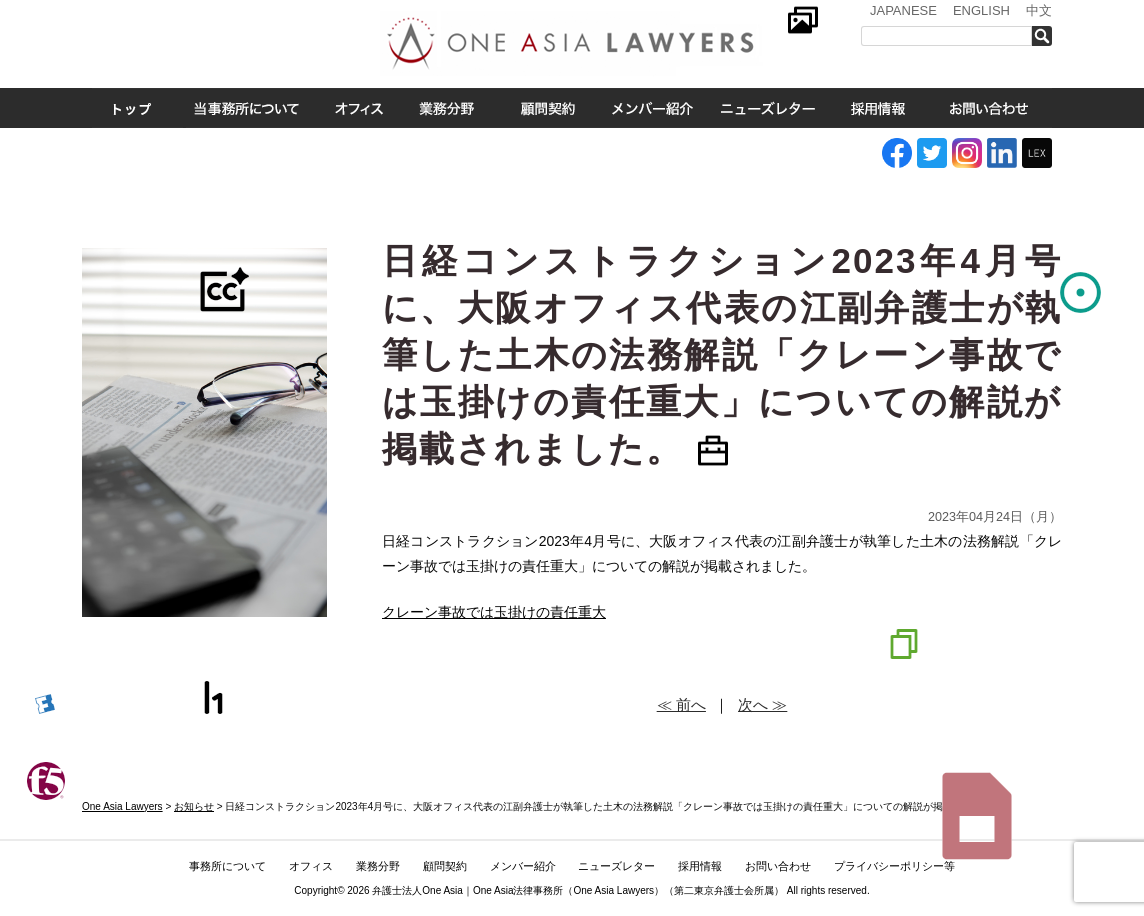  Describe the element at coordinates (1080, 292) in the screenshot. I see `adjust camera focus` at that location.